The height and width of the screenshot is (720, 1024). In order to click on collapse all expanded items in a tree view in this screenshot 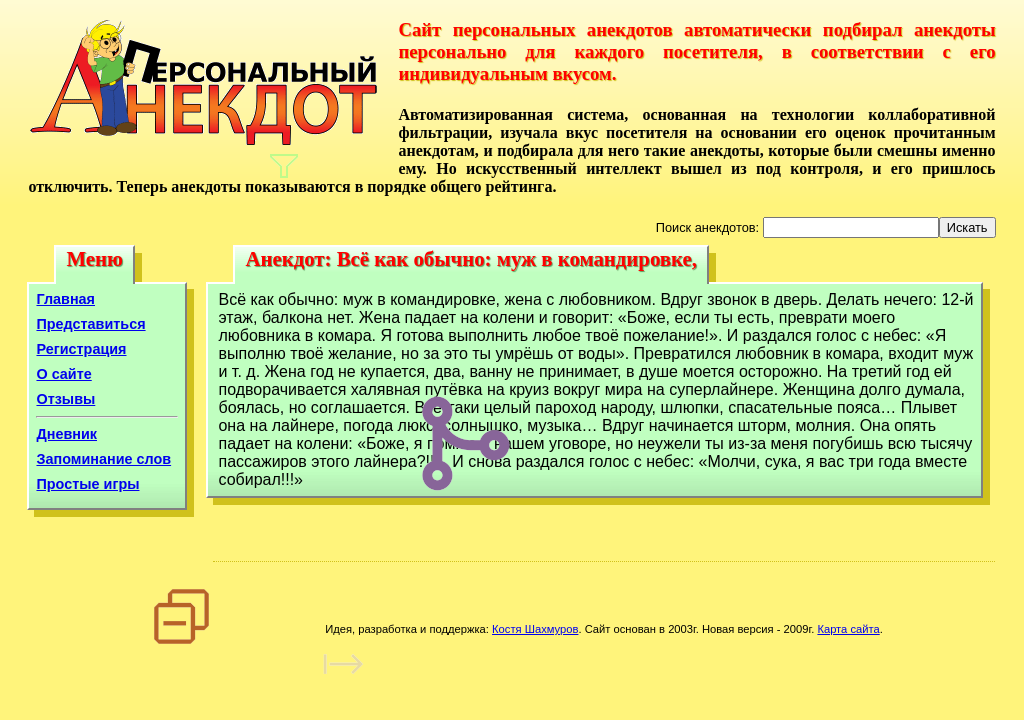, I will do `click(181, 616)`.